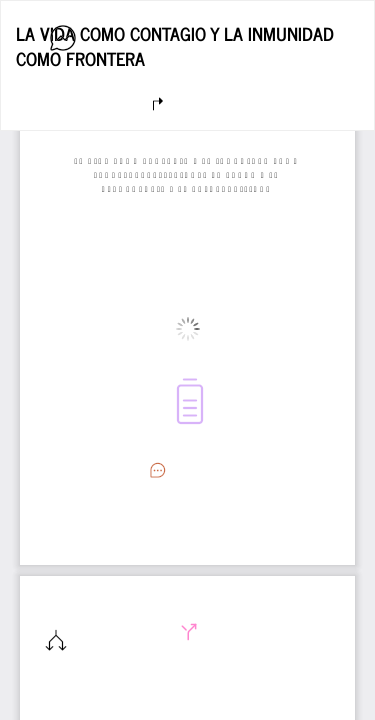 Image resolution: width=375 pixels, height=720 pixels. I want to click on bear right at the fork, so click(189, 632).